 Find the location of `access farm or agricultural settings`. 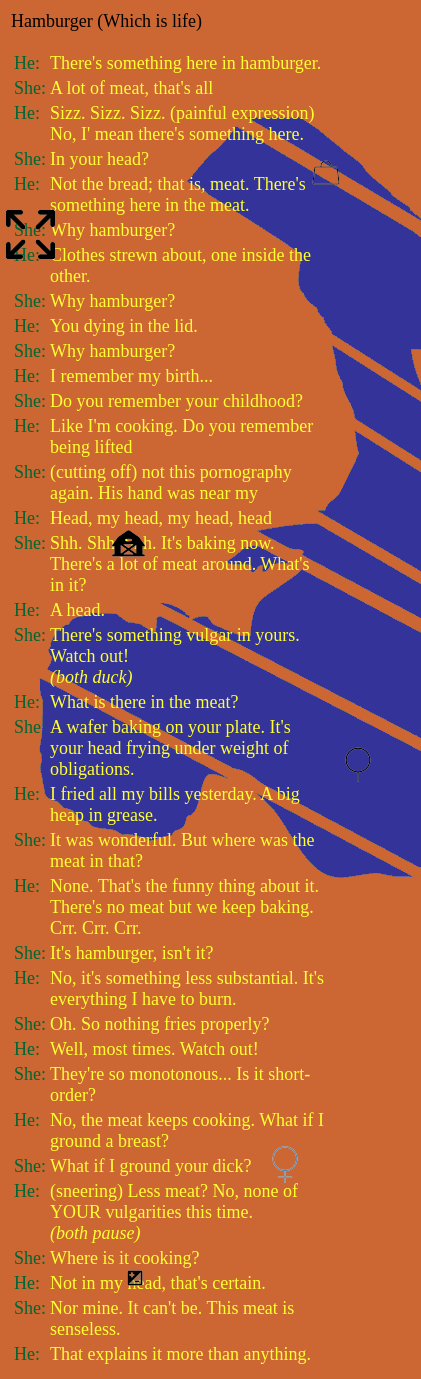

access farm or agricultural settings is located at coordinates (128, 545).